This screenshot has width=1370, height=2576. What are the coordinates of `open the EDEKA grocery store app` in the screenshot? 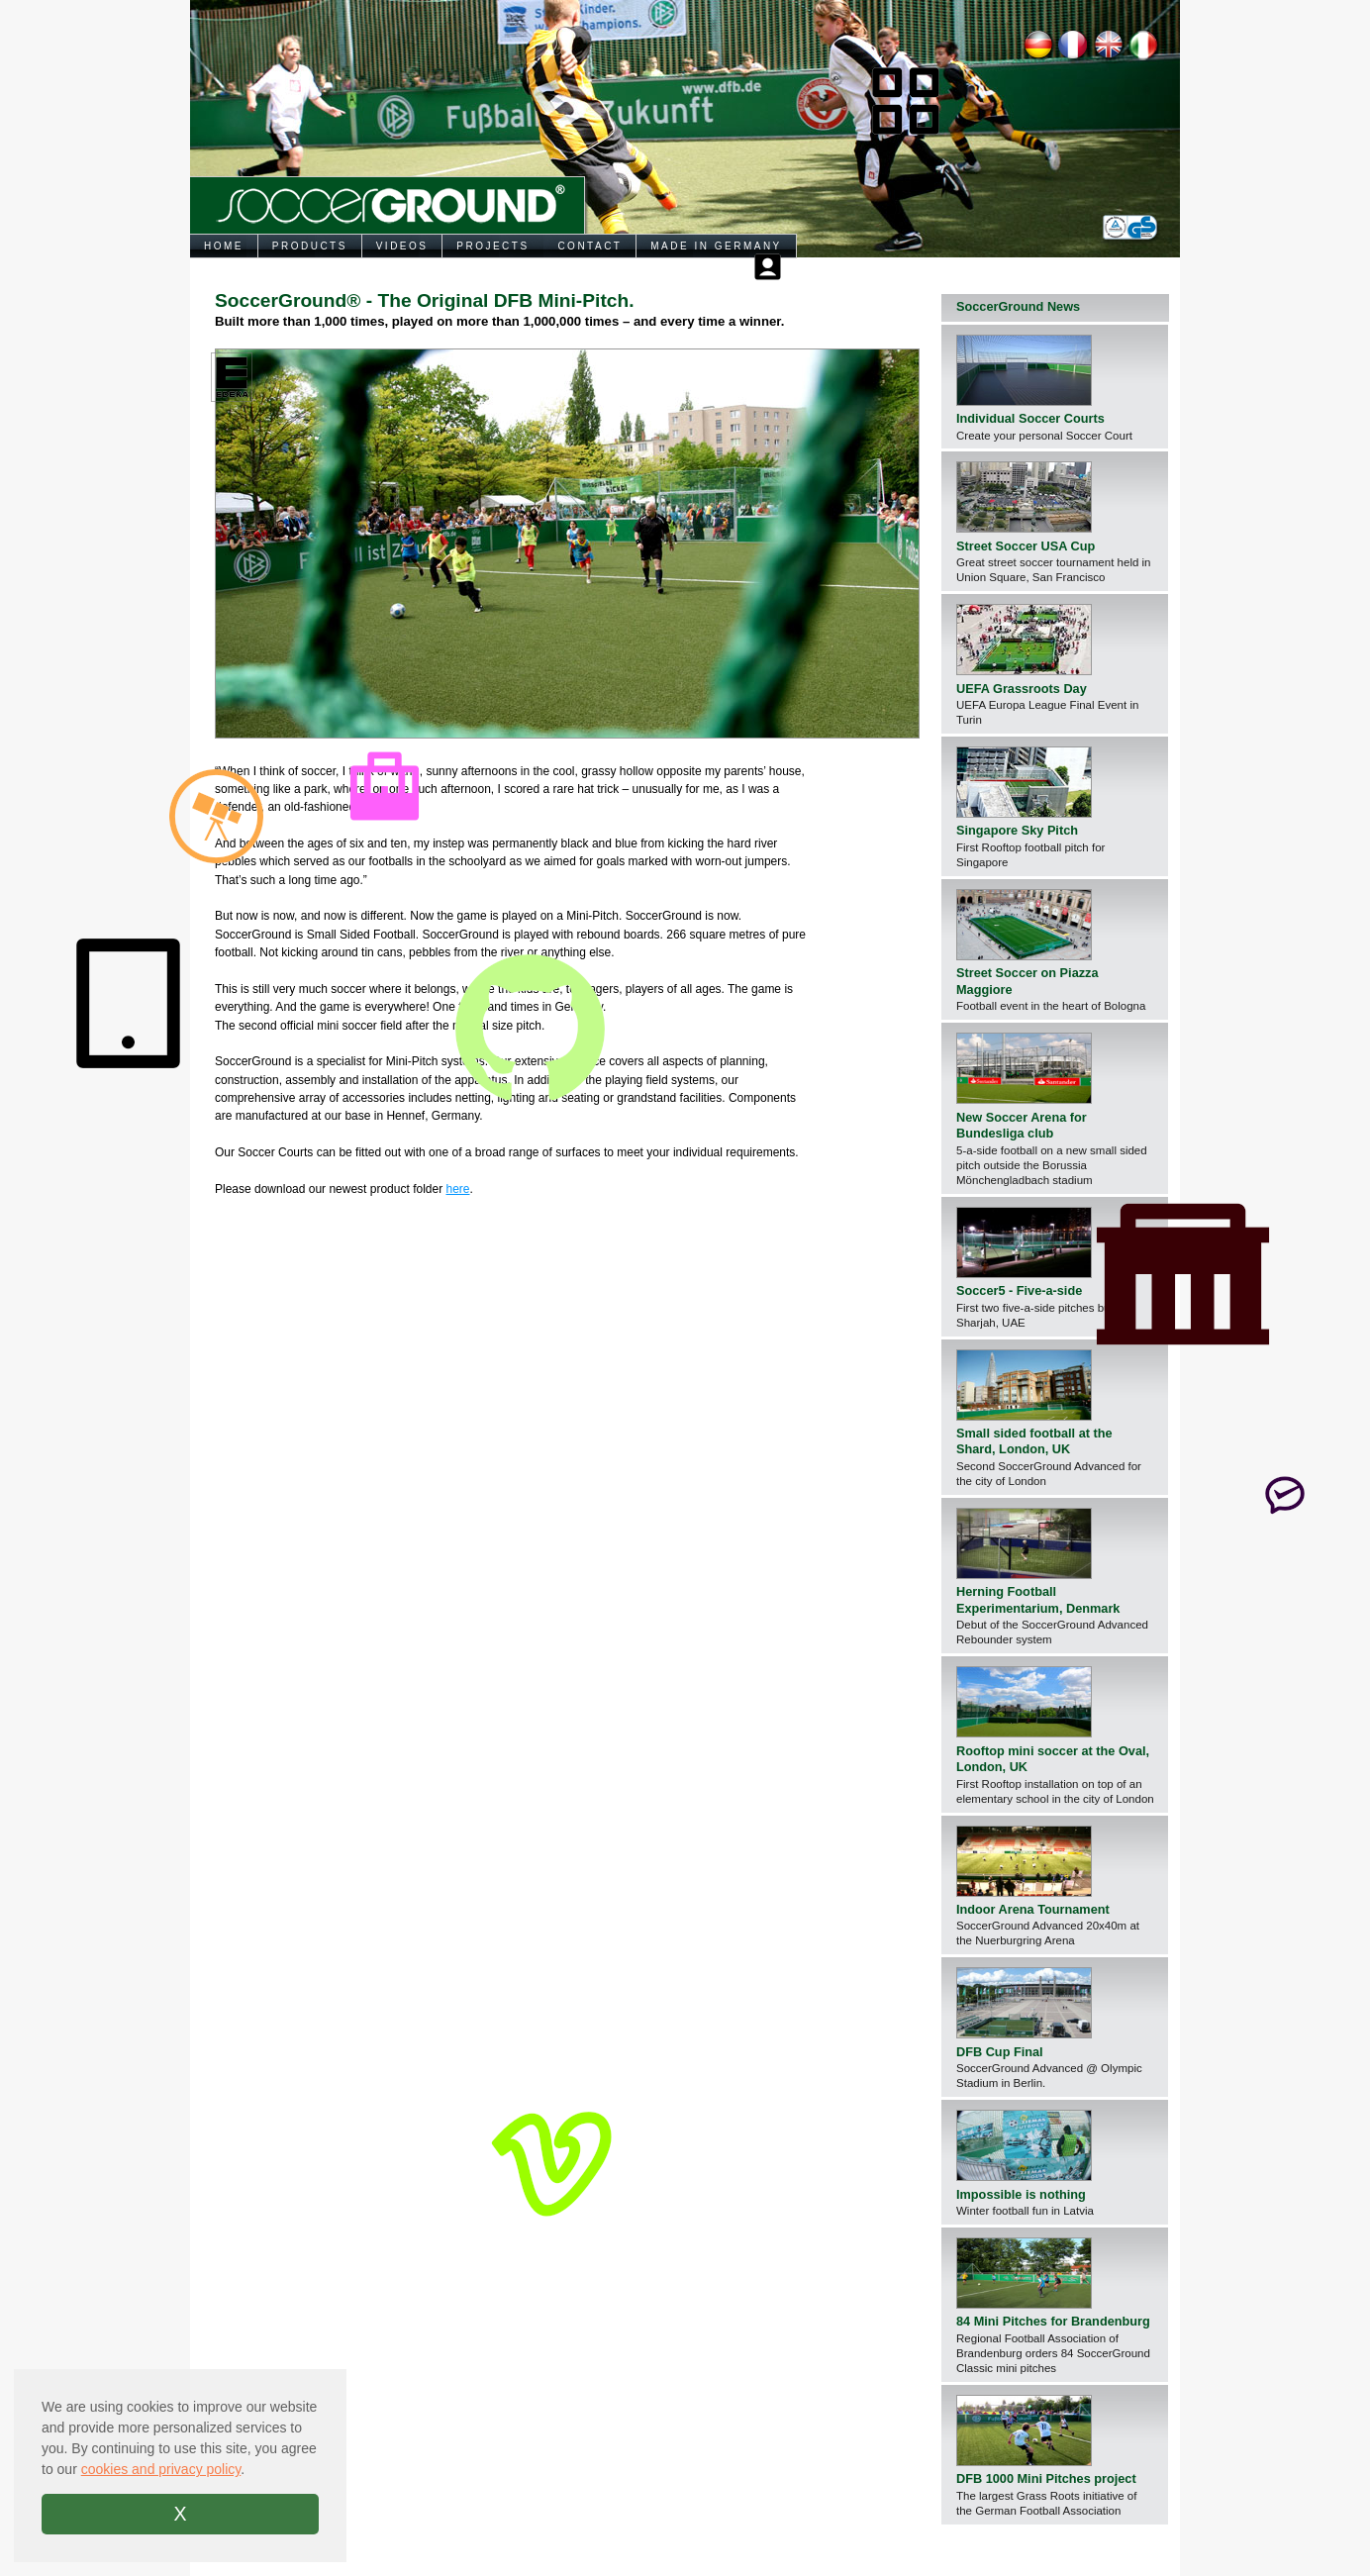 It's located at (232, 377).